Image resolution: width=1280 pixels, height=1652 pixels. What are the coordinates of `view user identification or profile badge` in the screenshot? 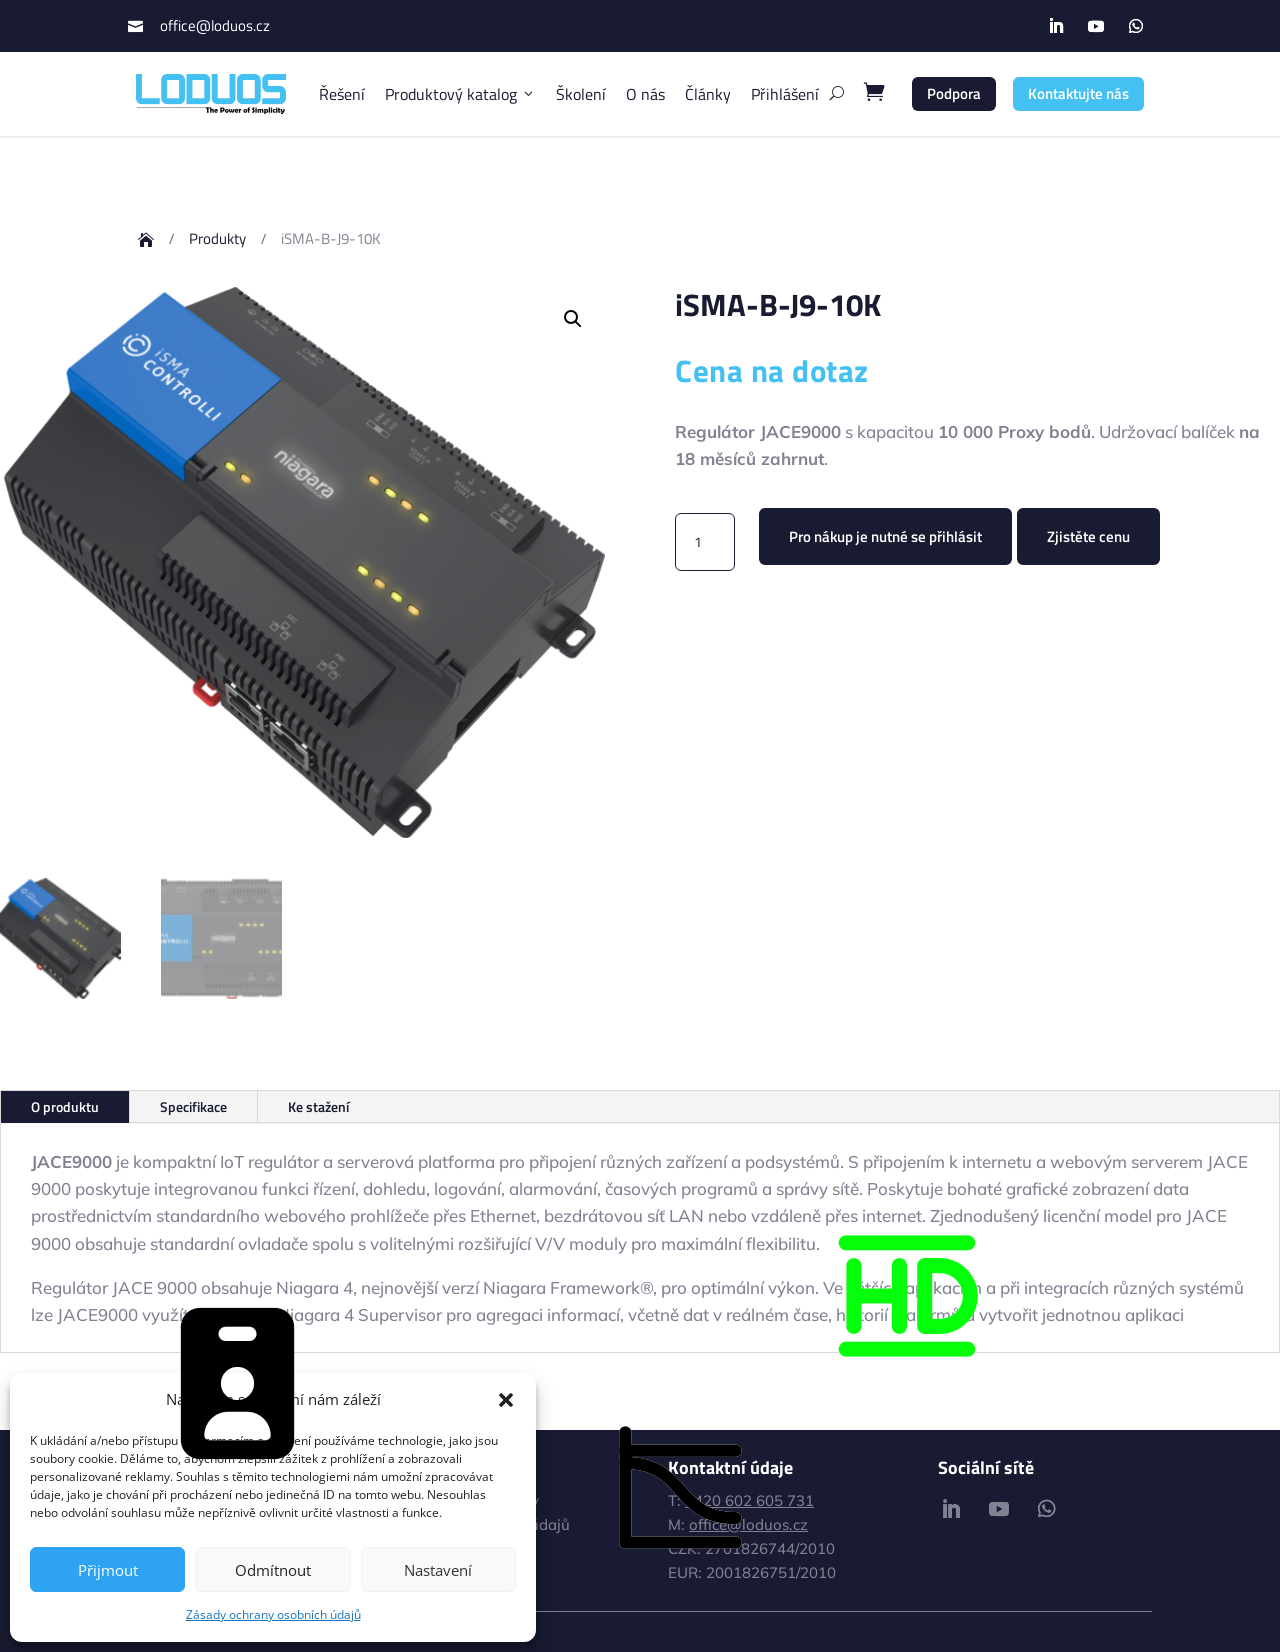 It's located at (237, 1383).